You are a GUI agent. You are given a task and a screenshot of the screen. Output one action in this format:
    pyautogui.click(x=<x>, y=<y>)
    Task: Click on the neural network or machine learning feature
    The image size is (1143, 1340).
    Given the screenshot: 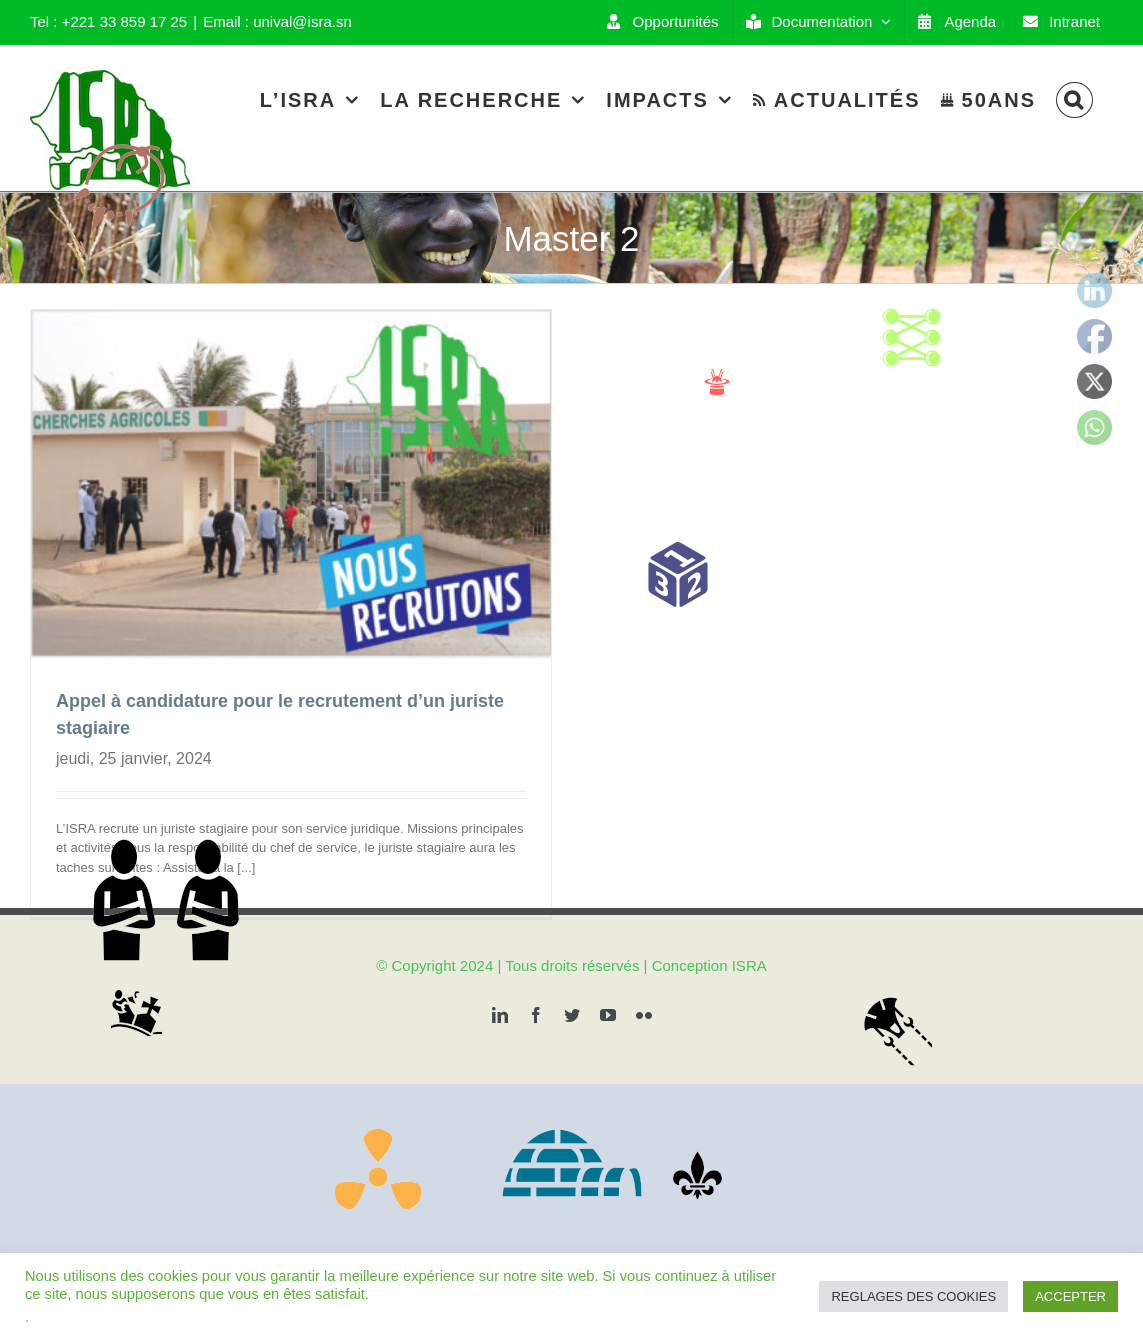 What is the action you would take?
    pyautogui.click(x=911, y=337)
    